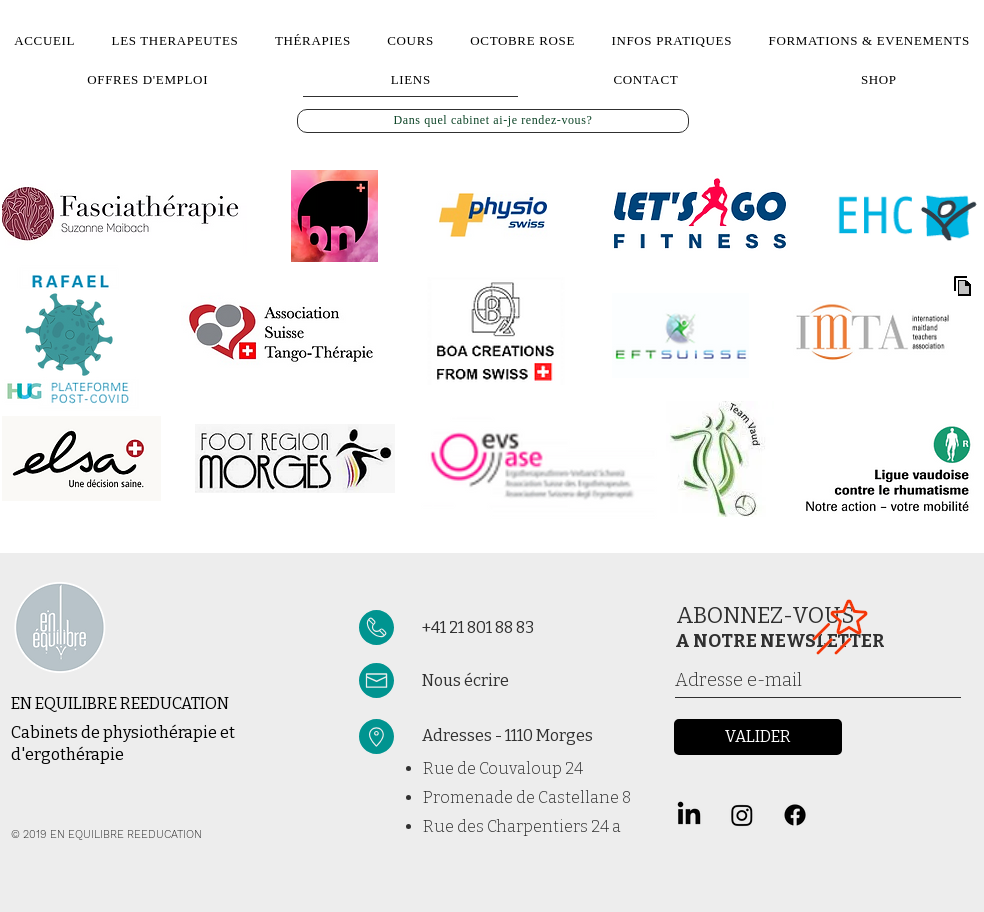 The width and height of the screenshot is (984, 912). What do you see at coordinates (963, 286) in the screenshot?
I see `copy file to clipboard` at bounding box center [963, 286].